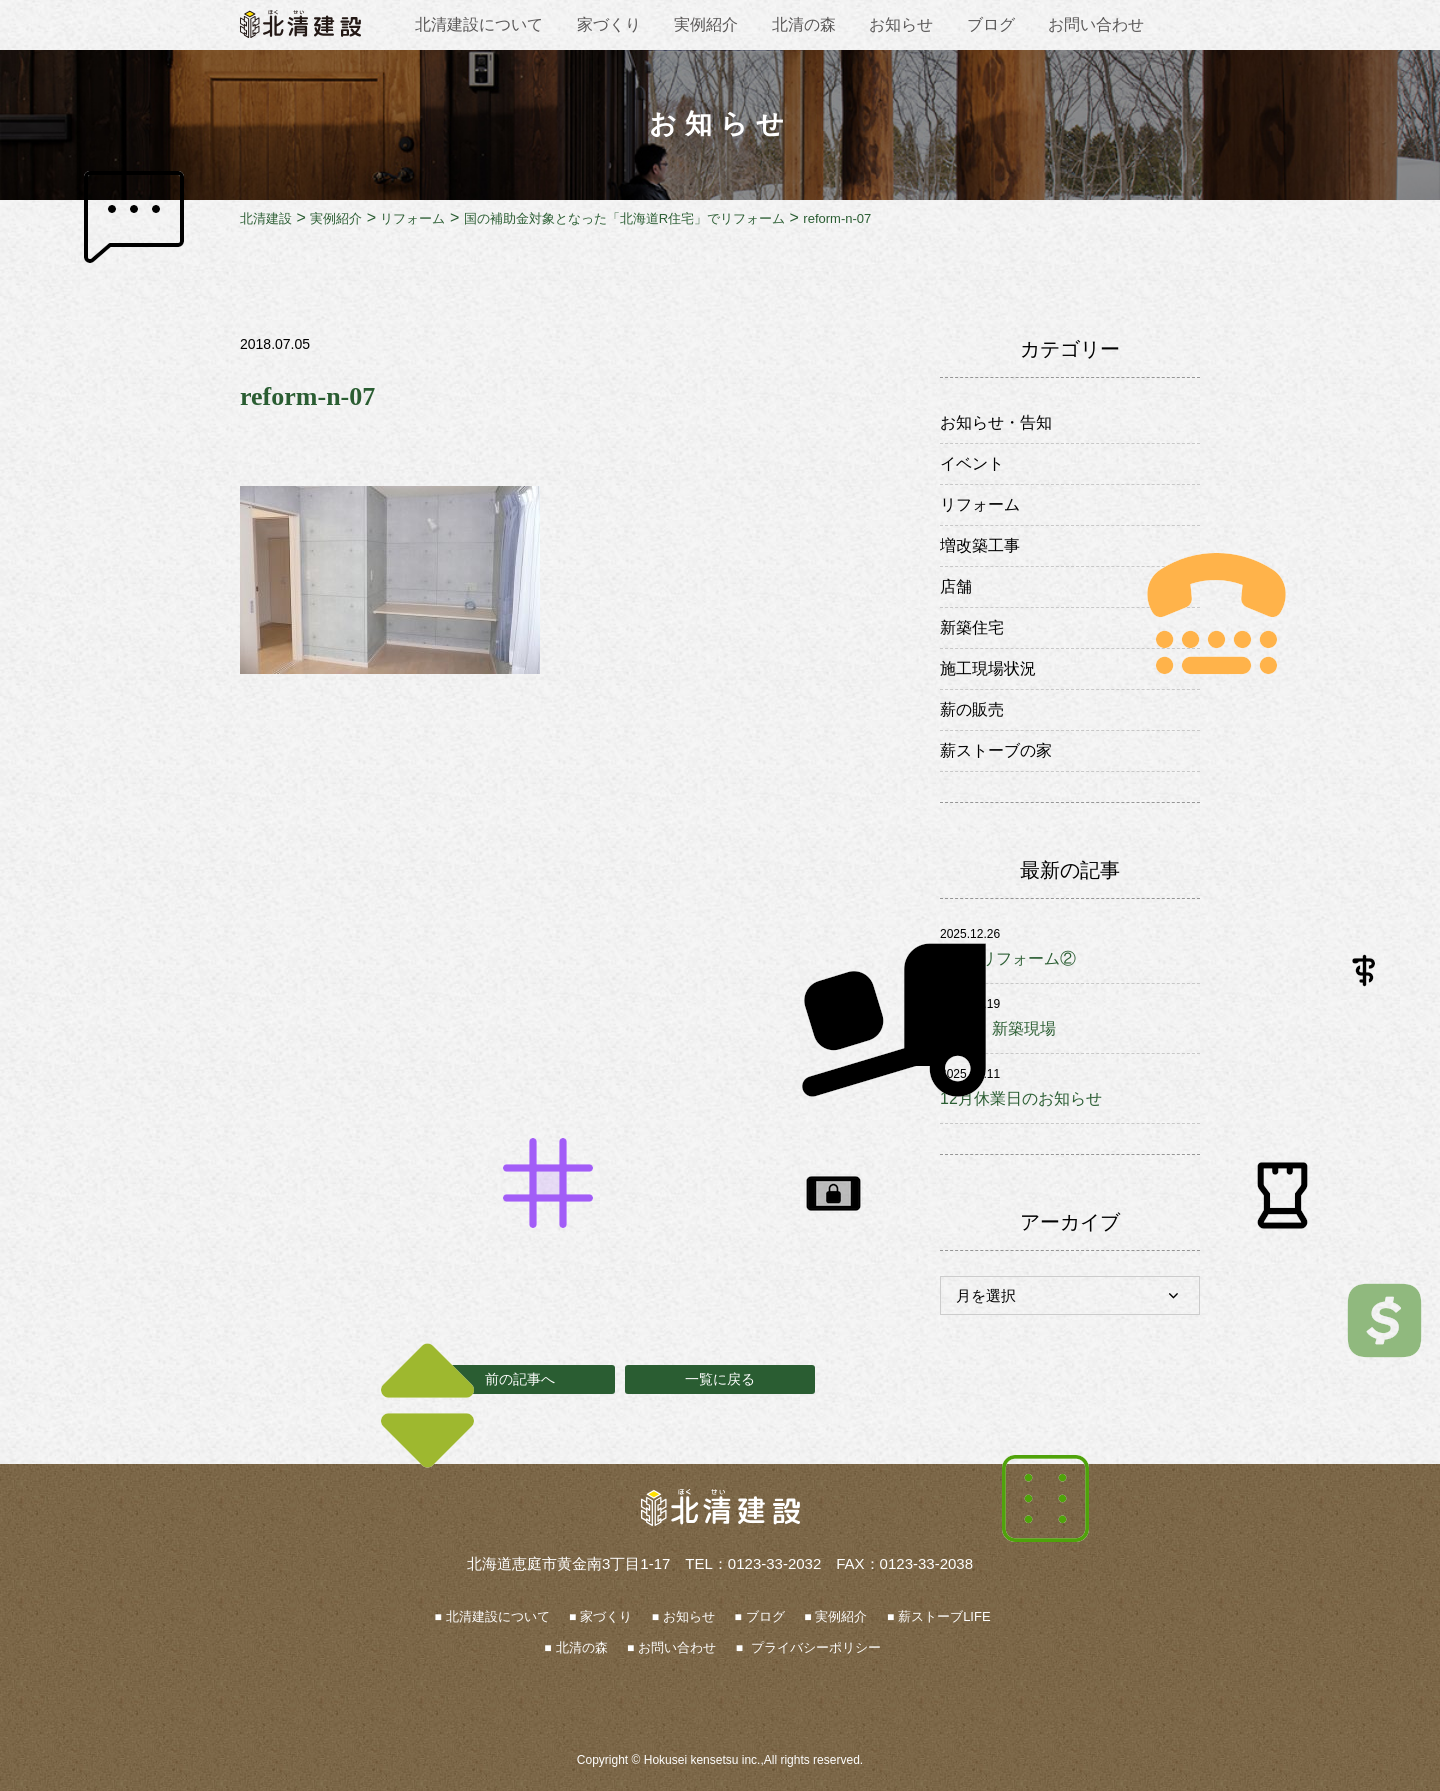  Describe the element at coordinates (1045, 1498) in the screenshot. I see `randomize or shuffle content` at that location.